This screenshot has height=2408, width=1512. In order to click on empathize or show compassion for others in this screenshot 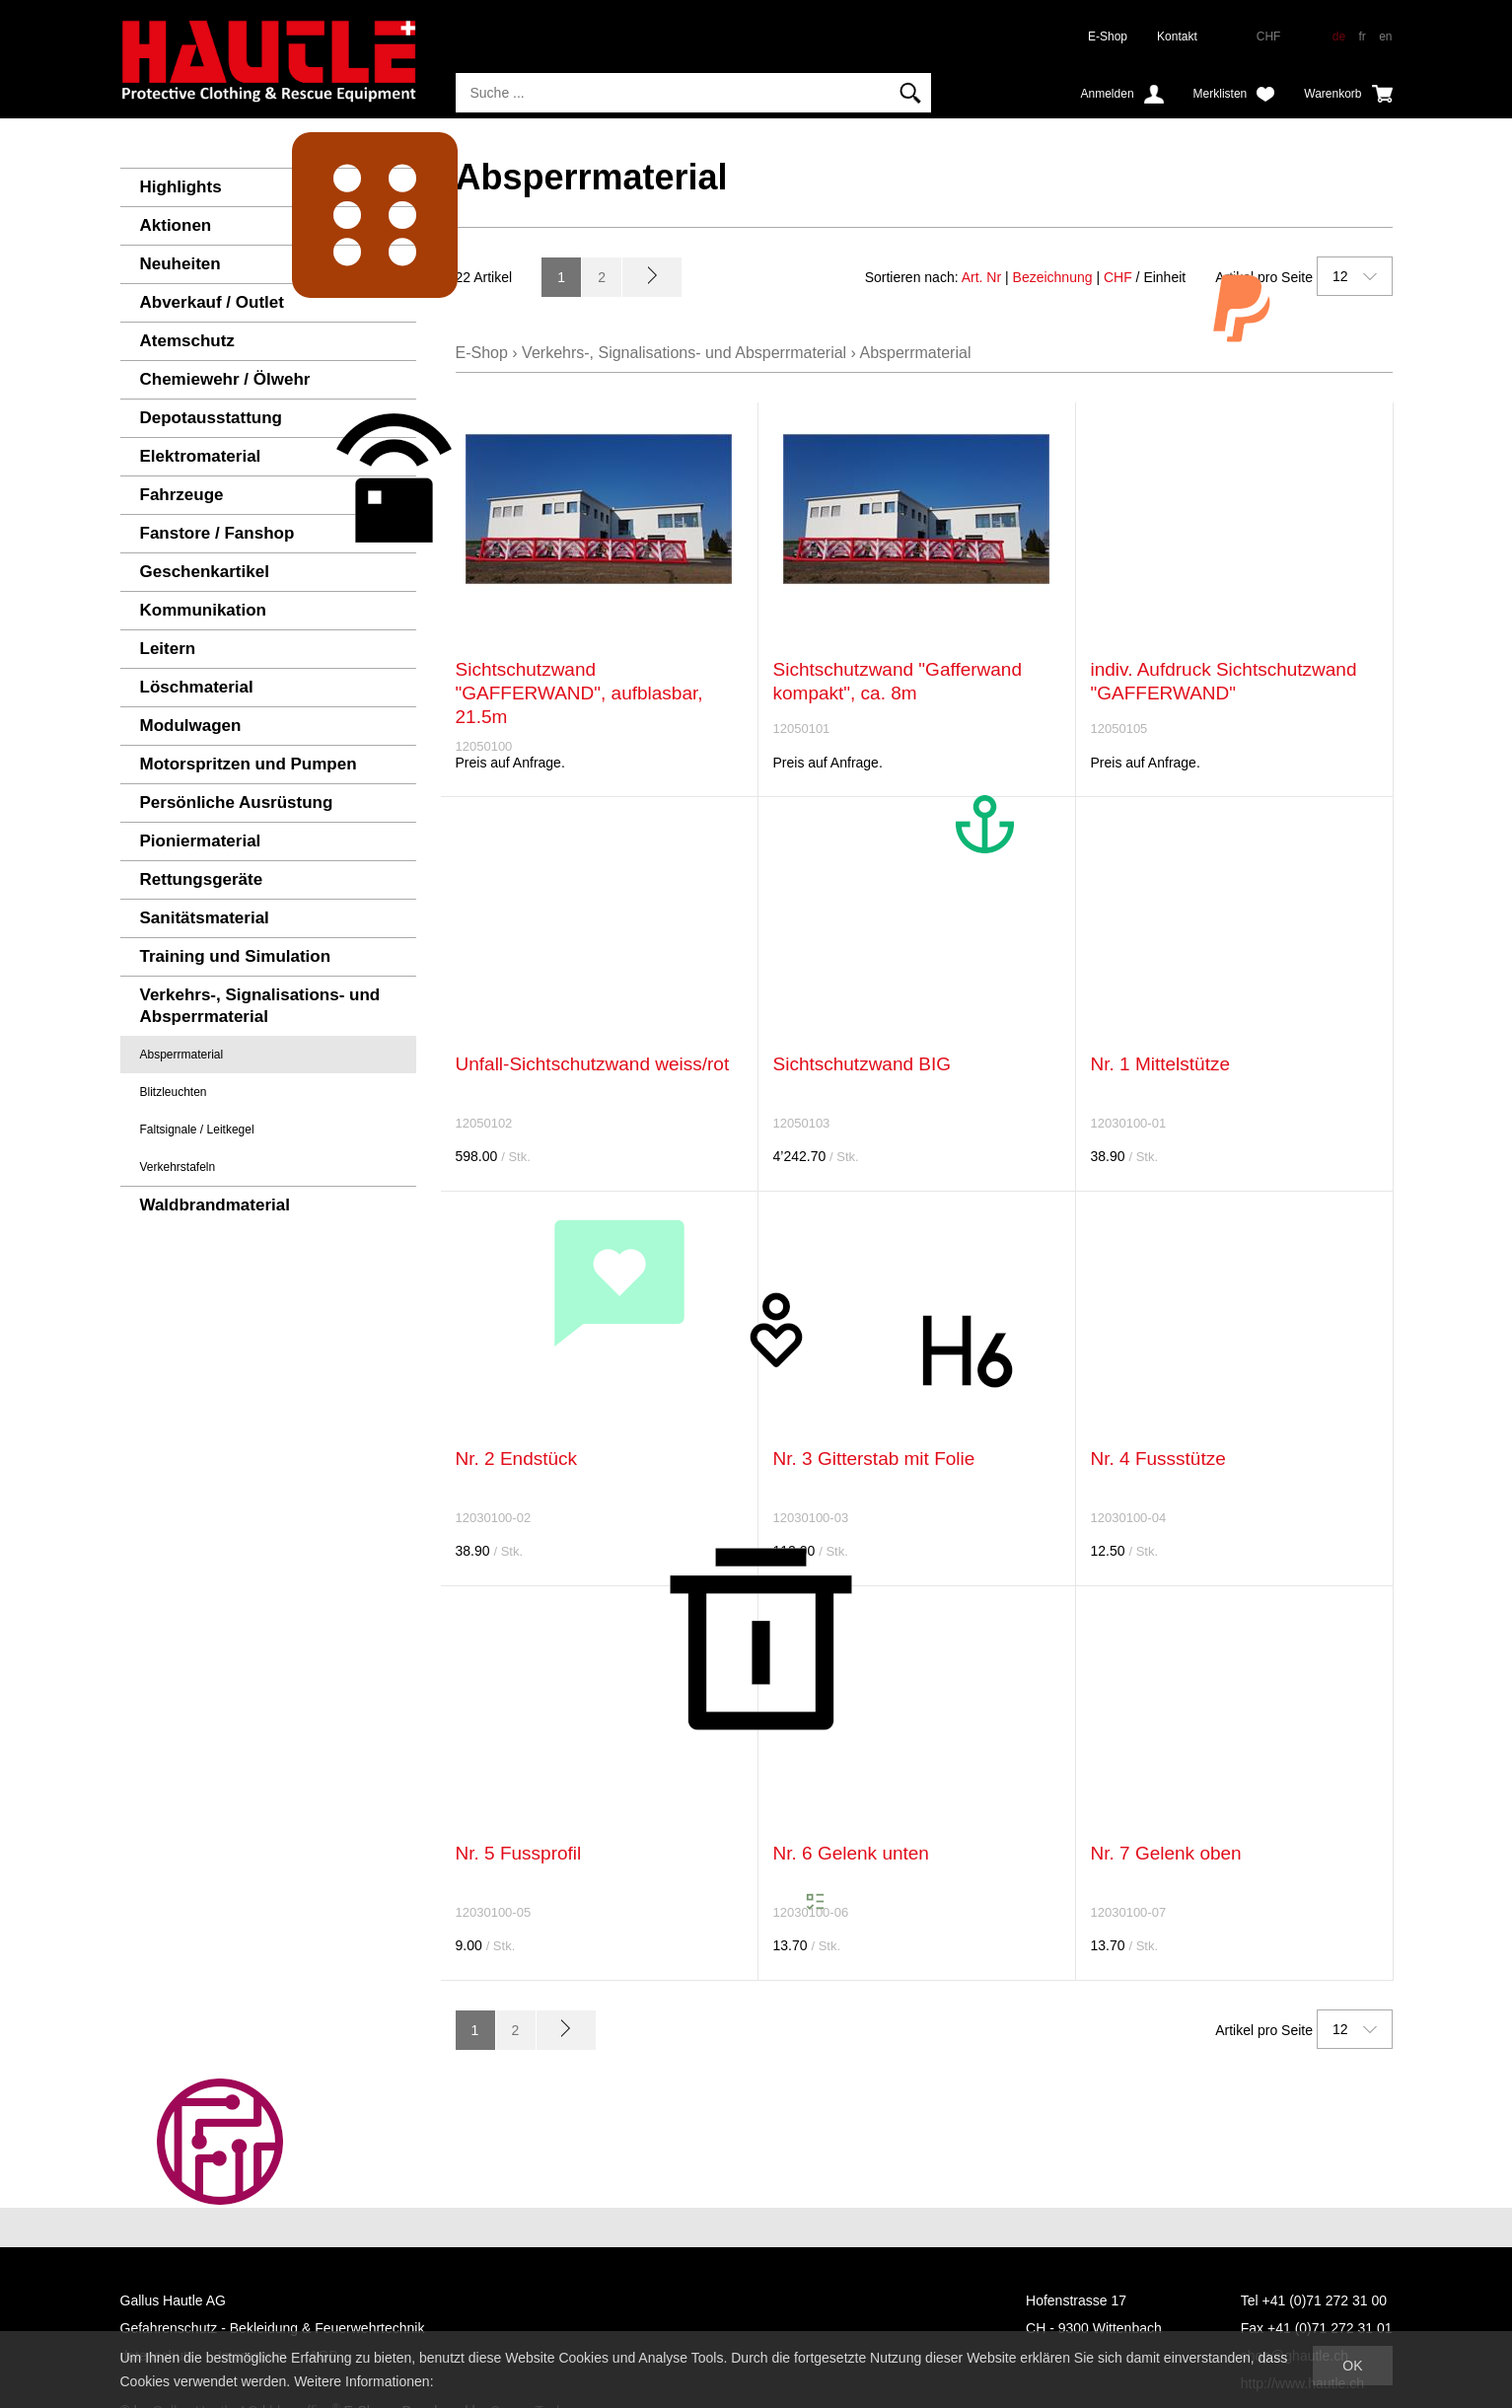, I will do `click(776, 1331)`.